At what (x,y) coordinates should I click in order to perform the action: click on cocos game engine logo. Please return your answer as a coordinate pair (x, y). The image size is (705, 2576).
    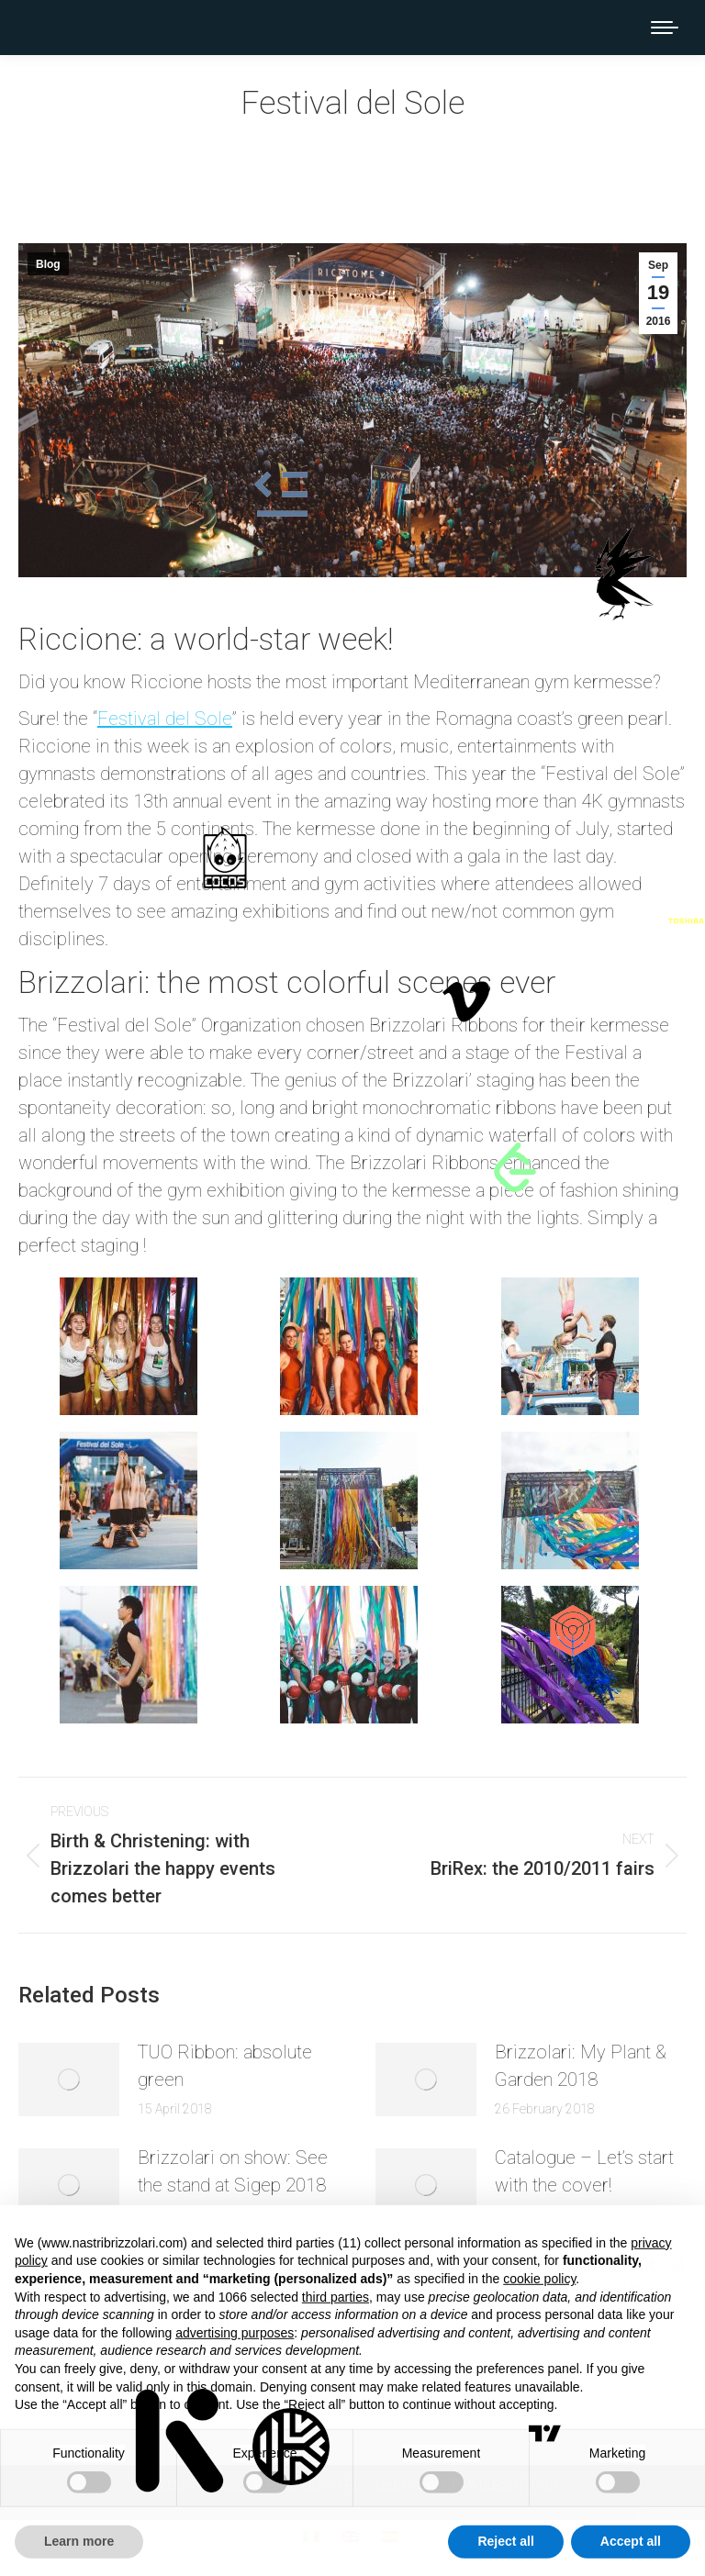
    Looking at the image, I should click on (225, 857).